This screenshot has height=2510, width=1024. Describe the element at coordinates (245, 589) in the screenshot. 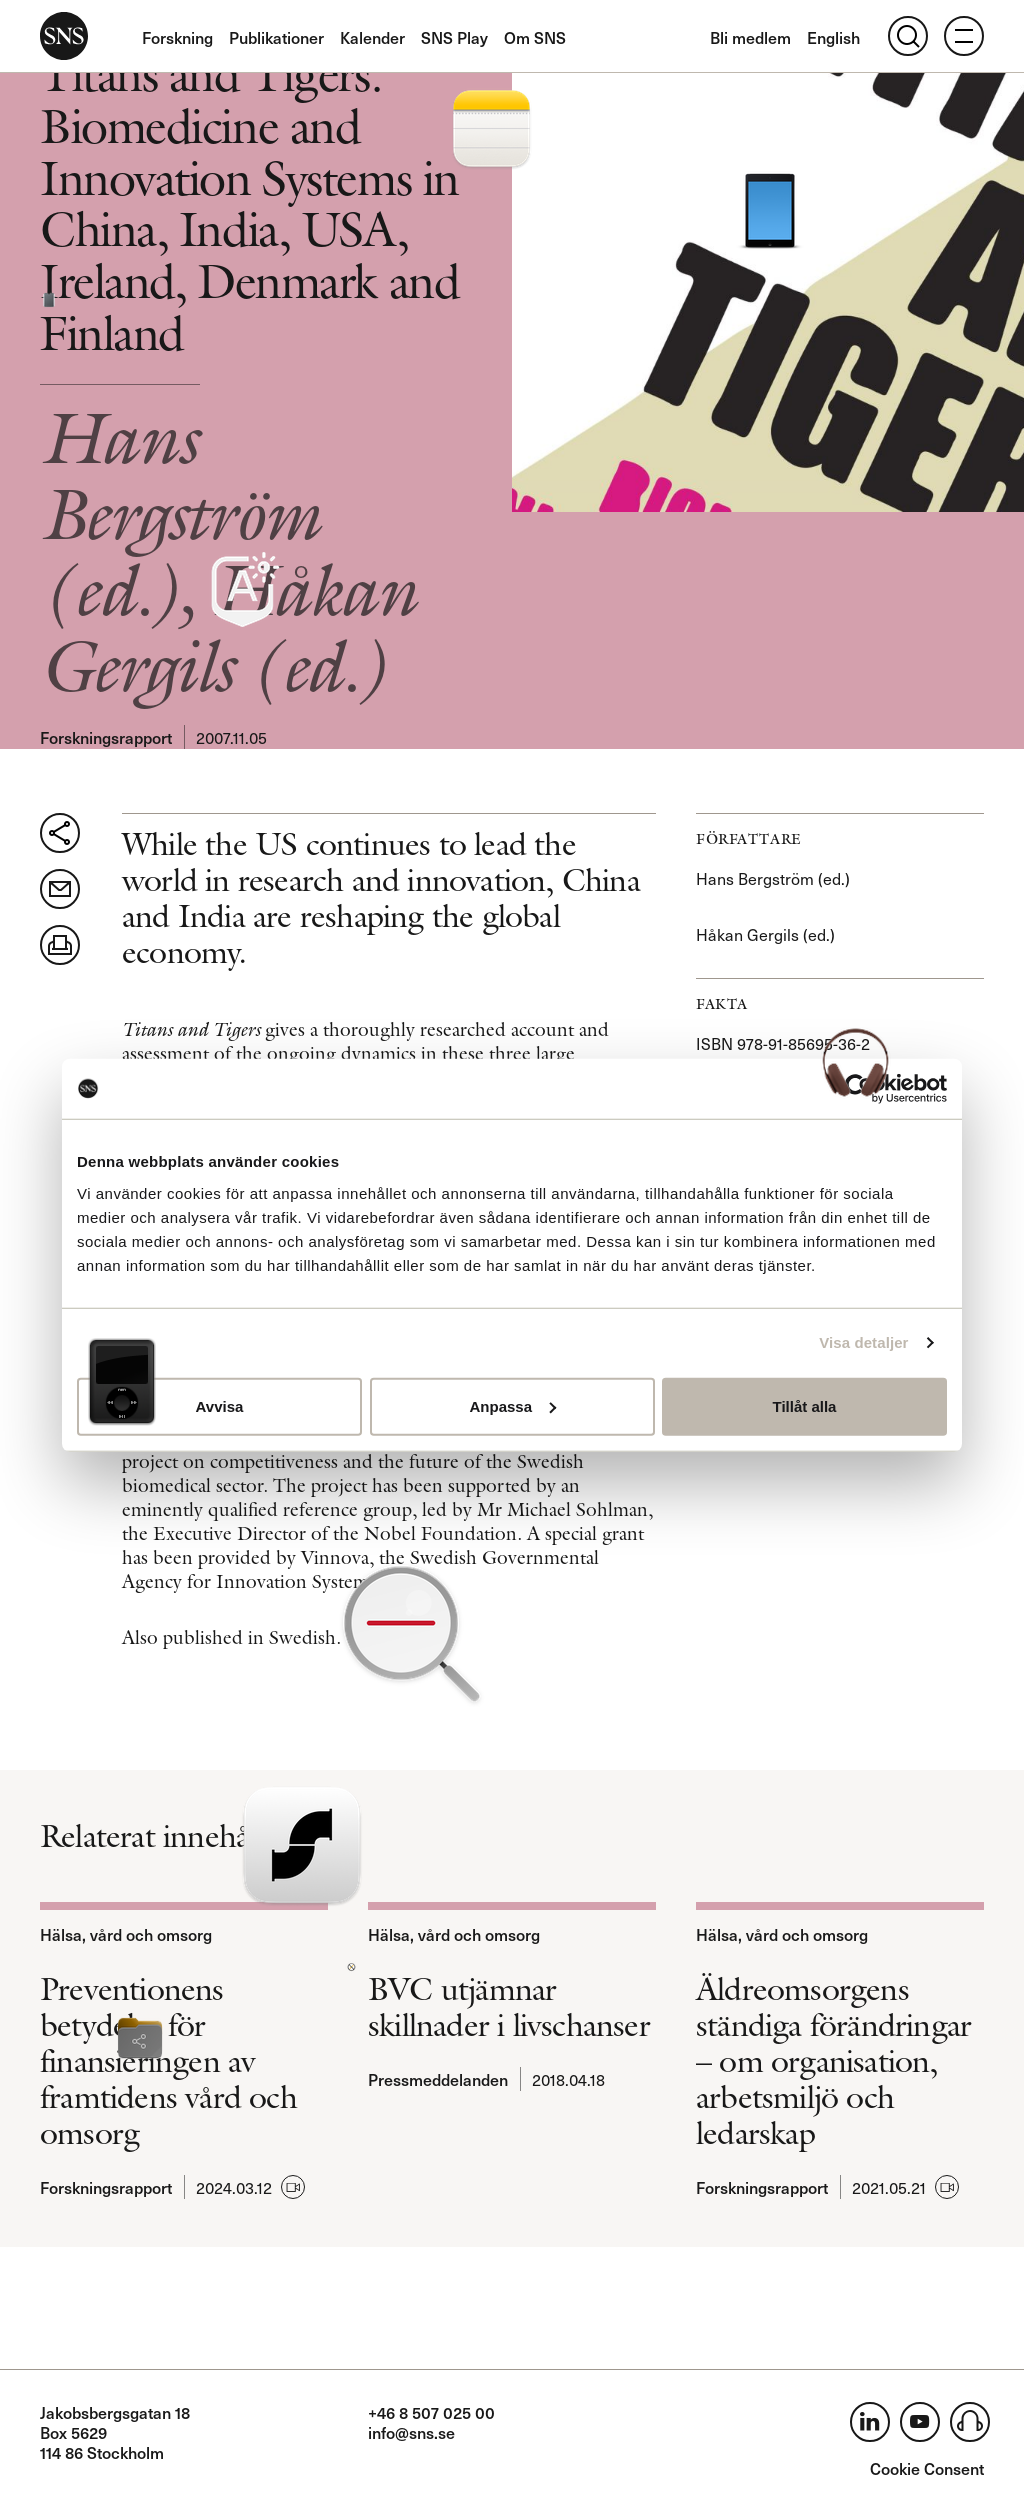

I see `adjust keyboard backlight brightness` at that location.